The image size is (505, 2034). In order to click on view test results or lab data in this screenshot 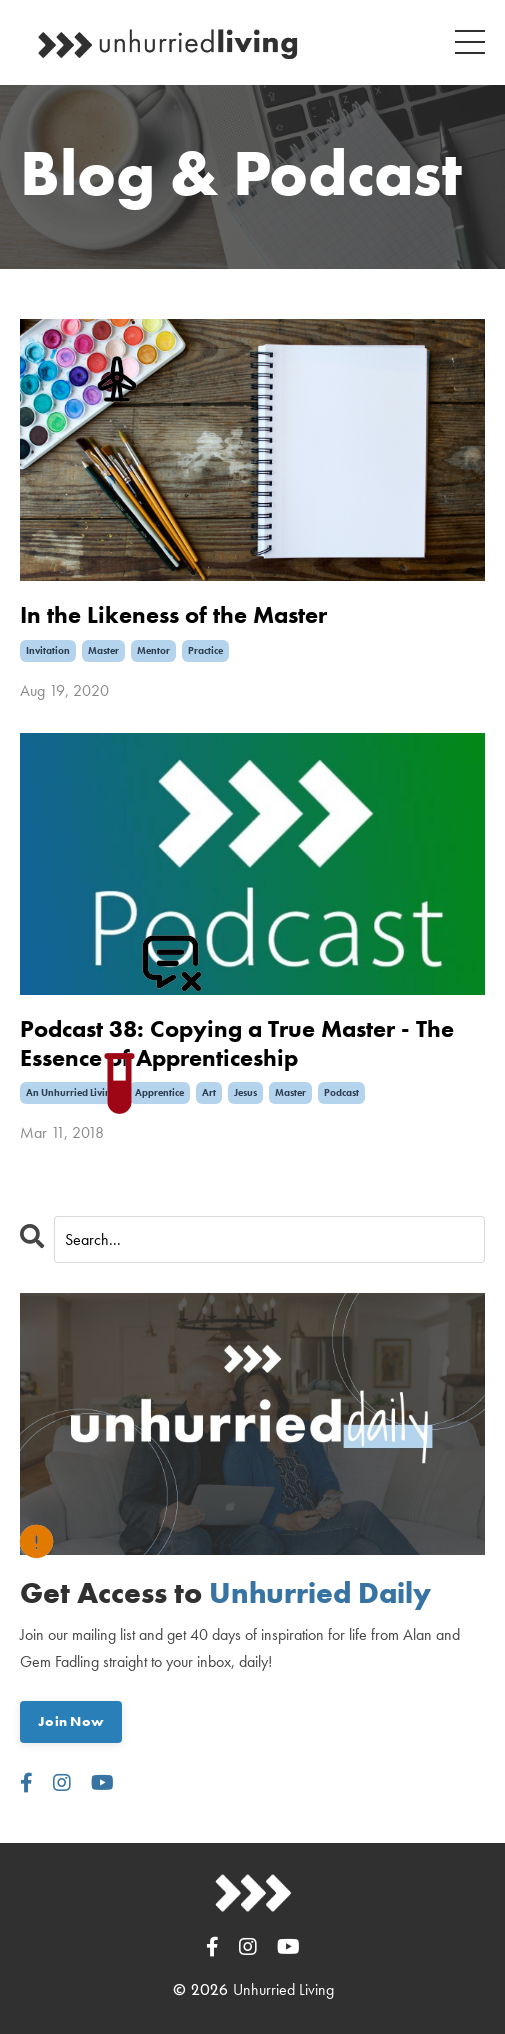, I will do `click(119, 1083)`.